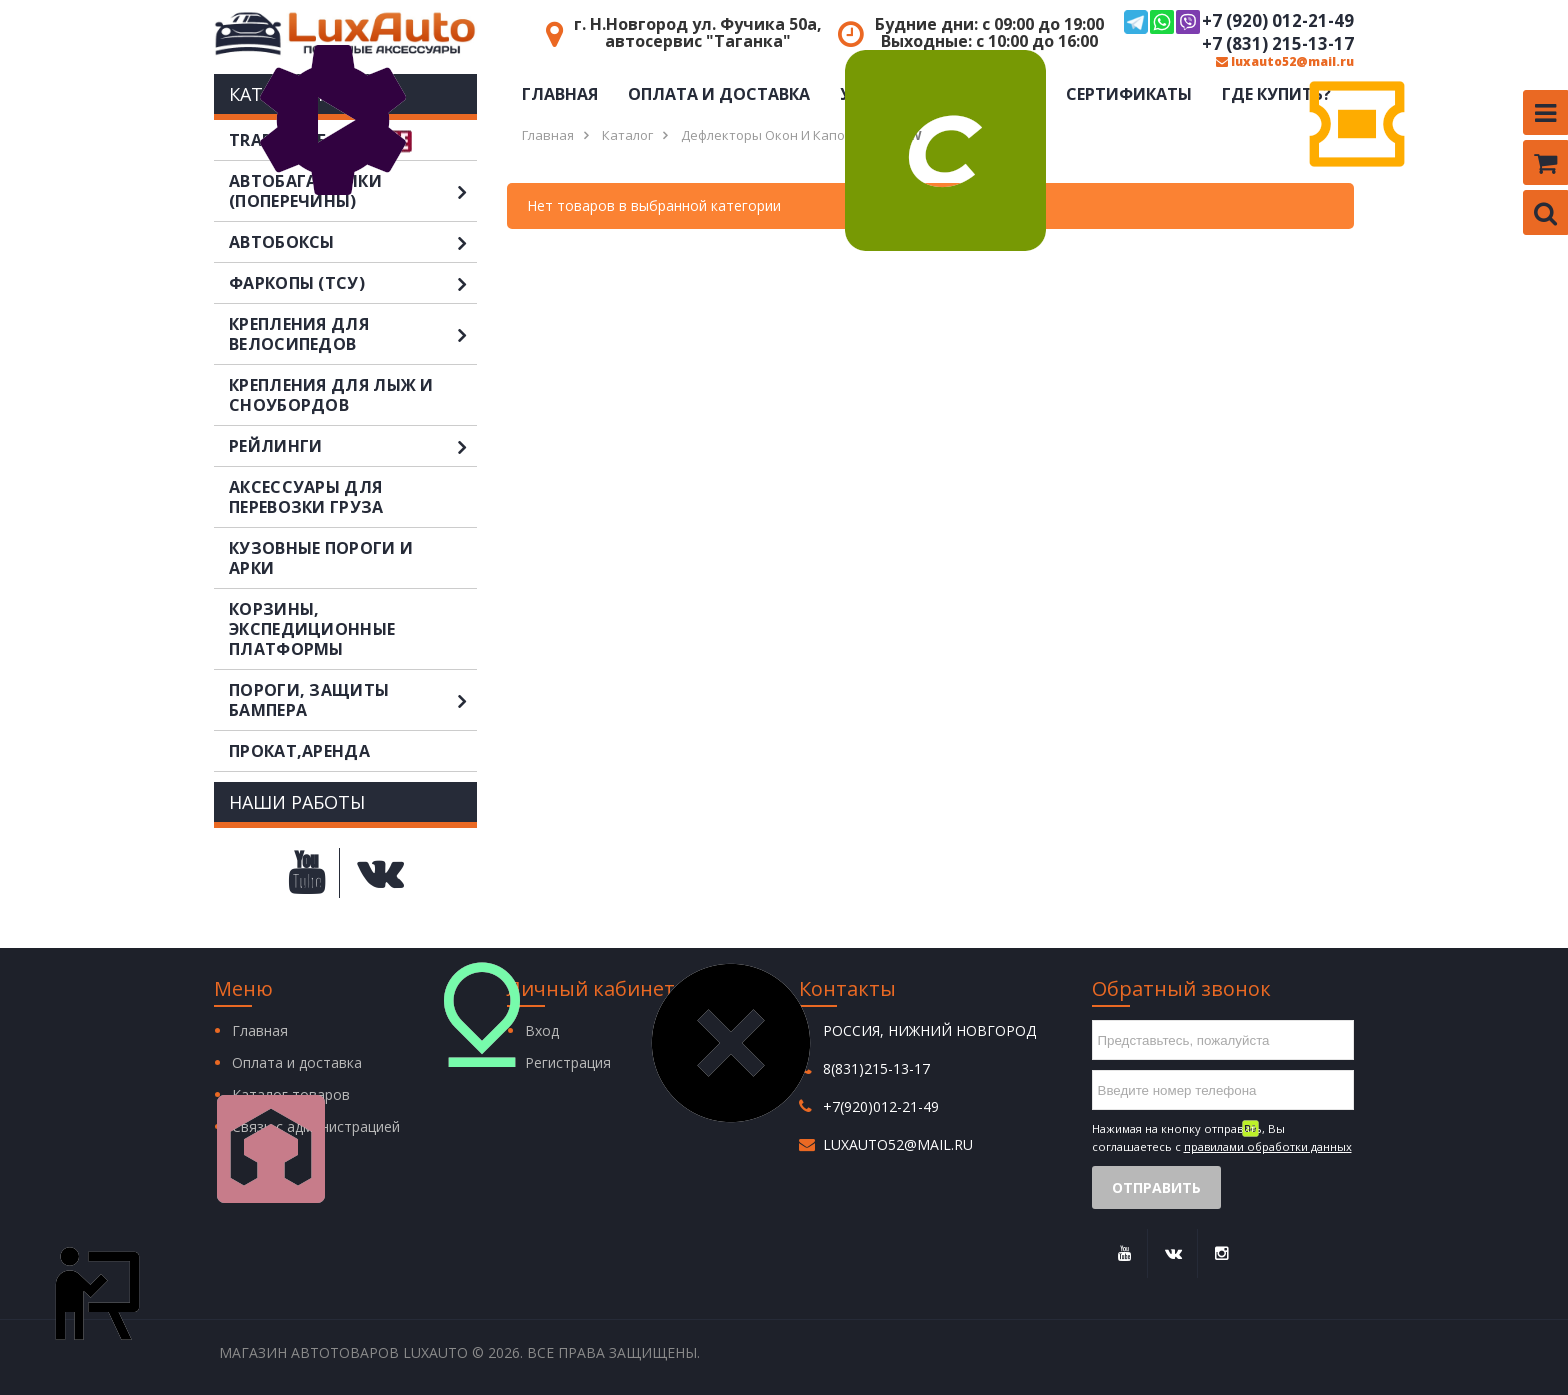 The width and height of the screenshot is (1568, 1395). I want to click on start or view a presentation, so click(97, 1293).